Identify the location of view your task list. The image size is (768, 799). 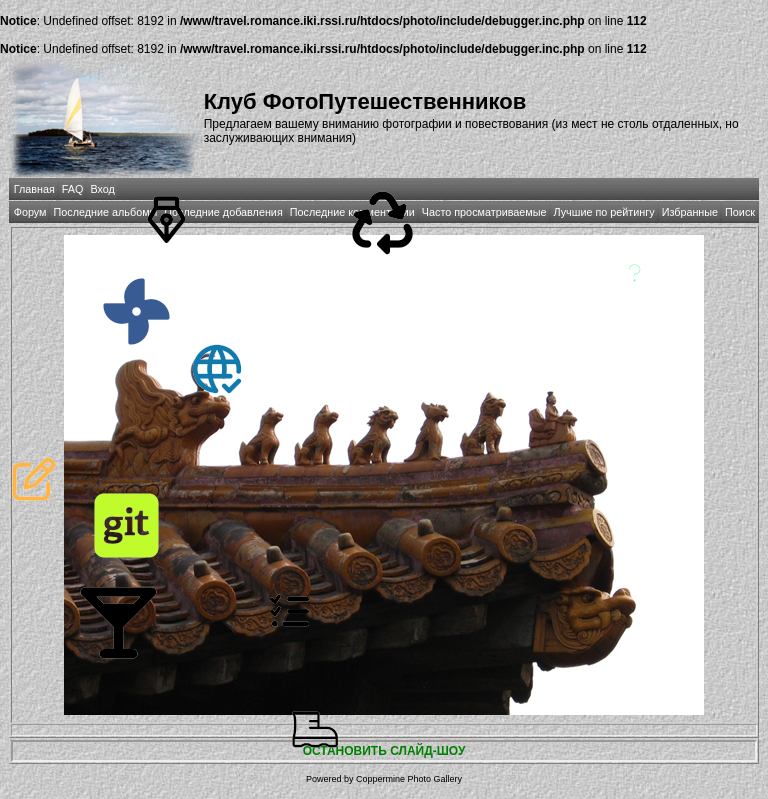
(289, 611).